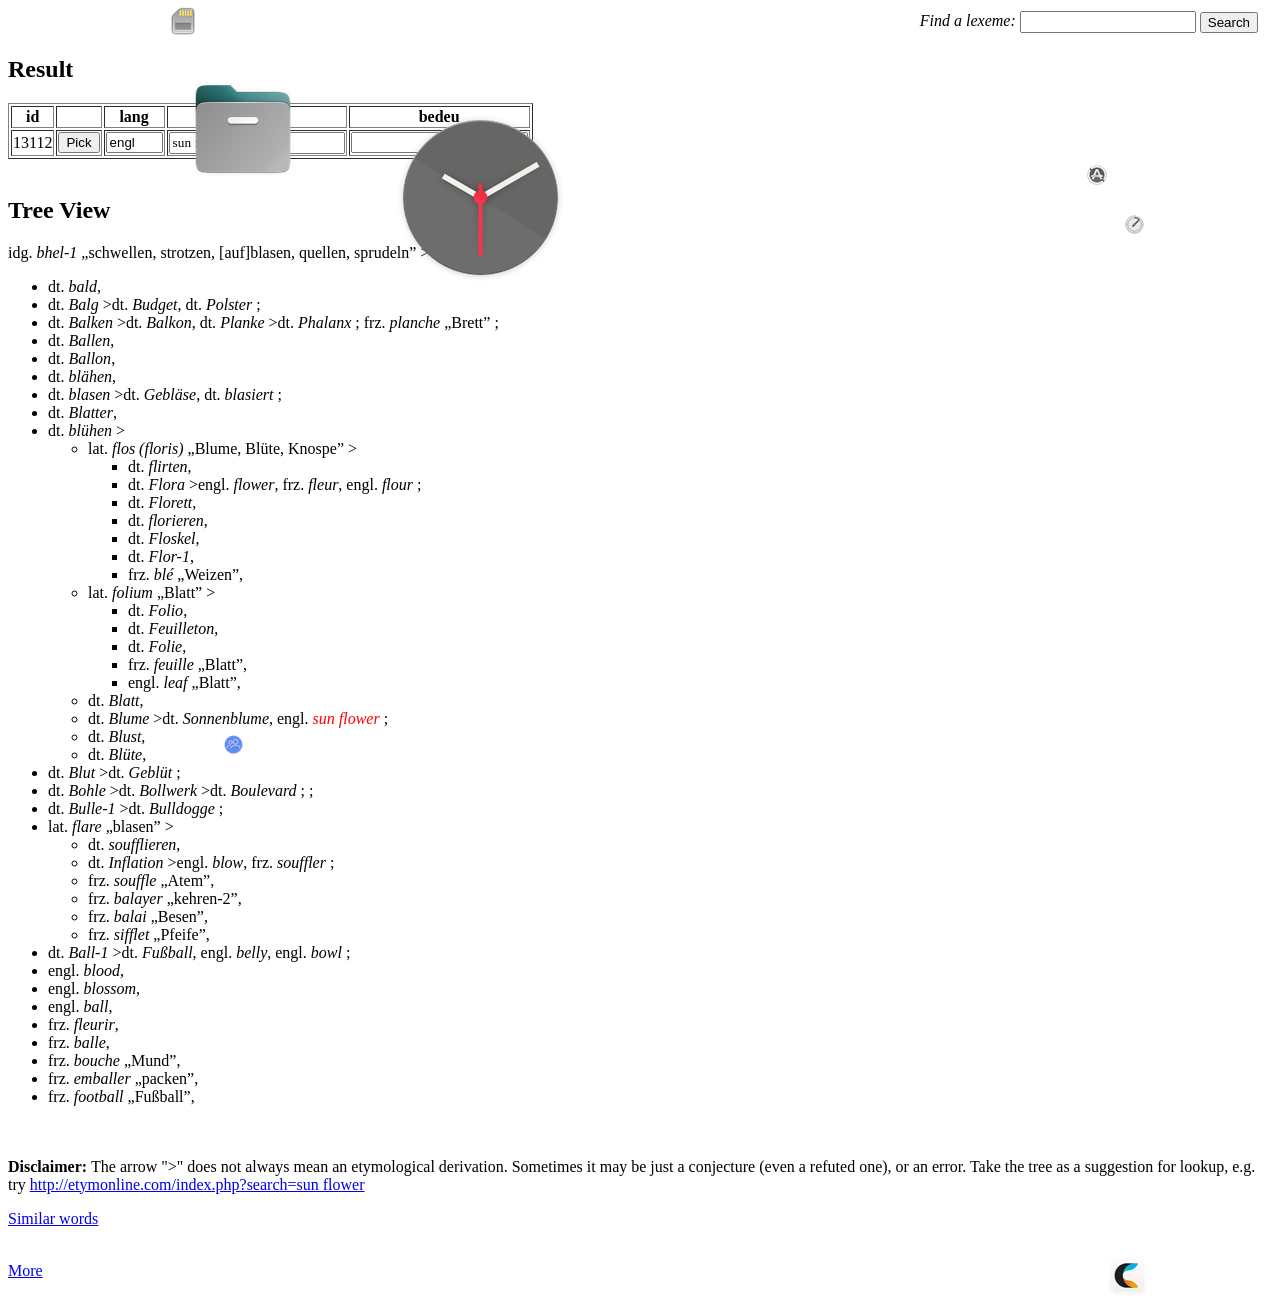 The image size is (1269, 1296). I want to click on open system profiler application, so click(1134, 224).